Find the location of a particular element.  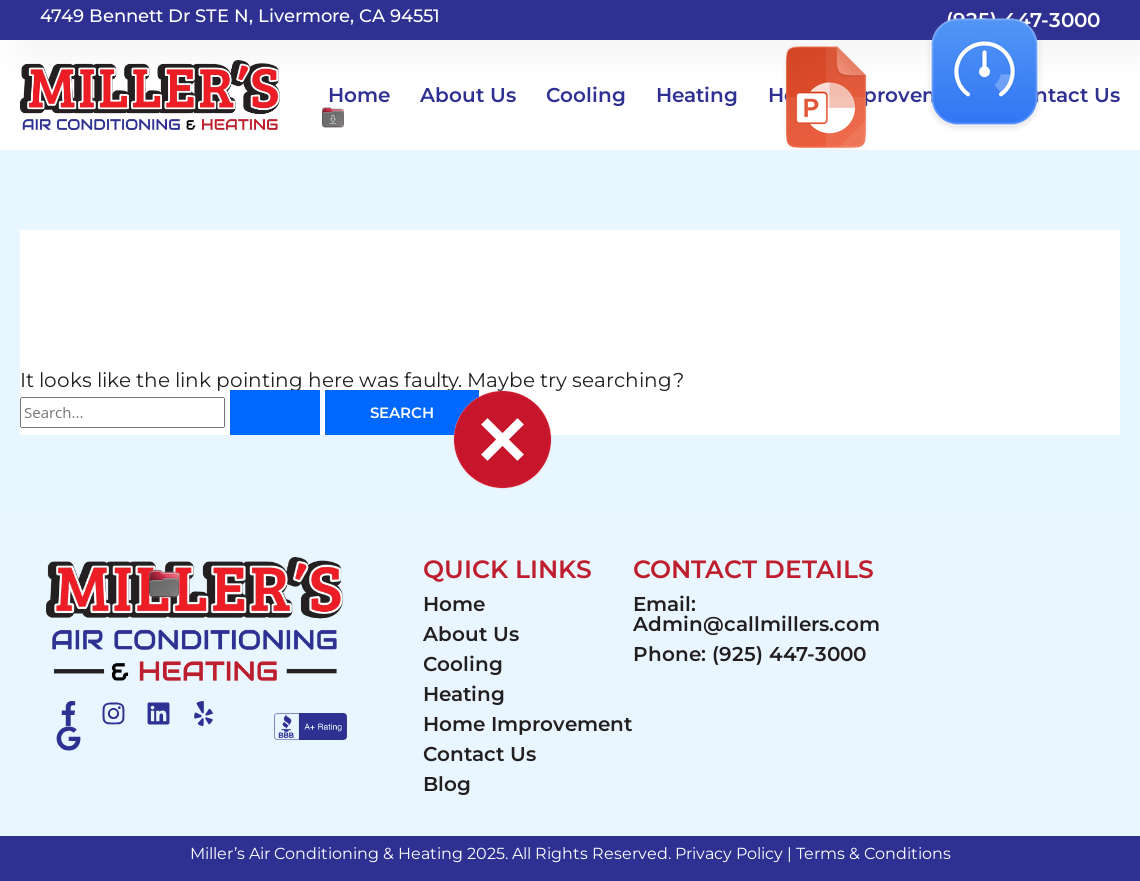

stop or cancel the current action is located at coordinates (502, 439).